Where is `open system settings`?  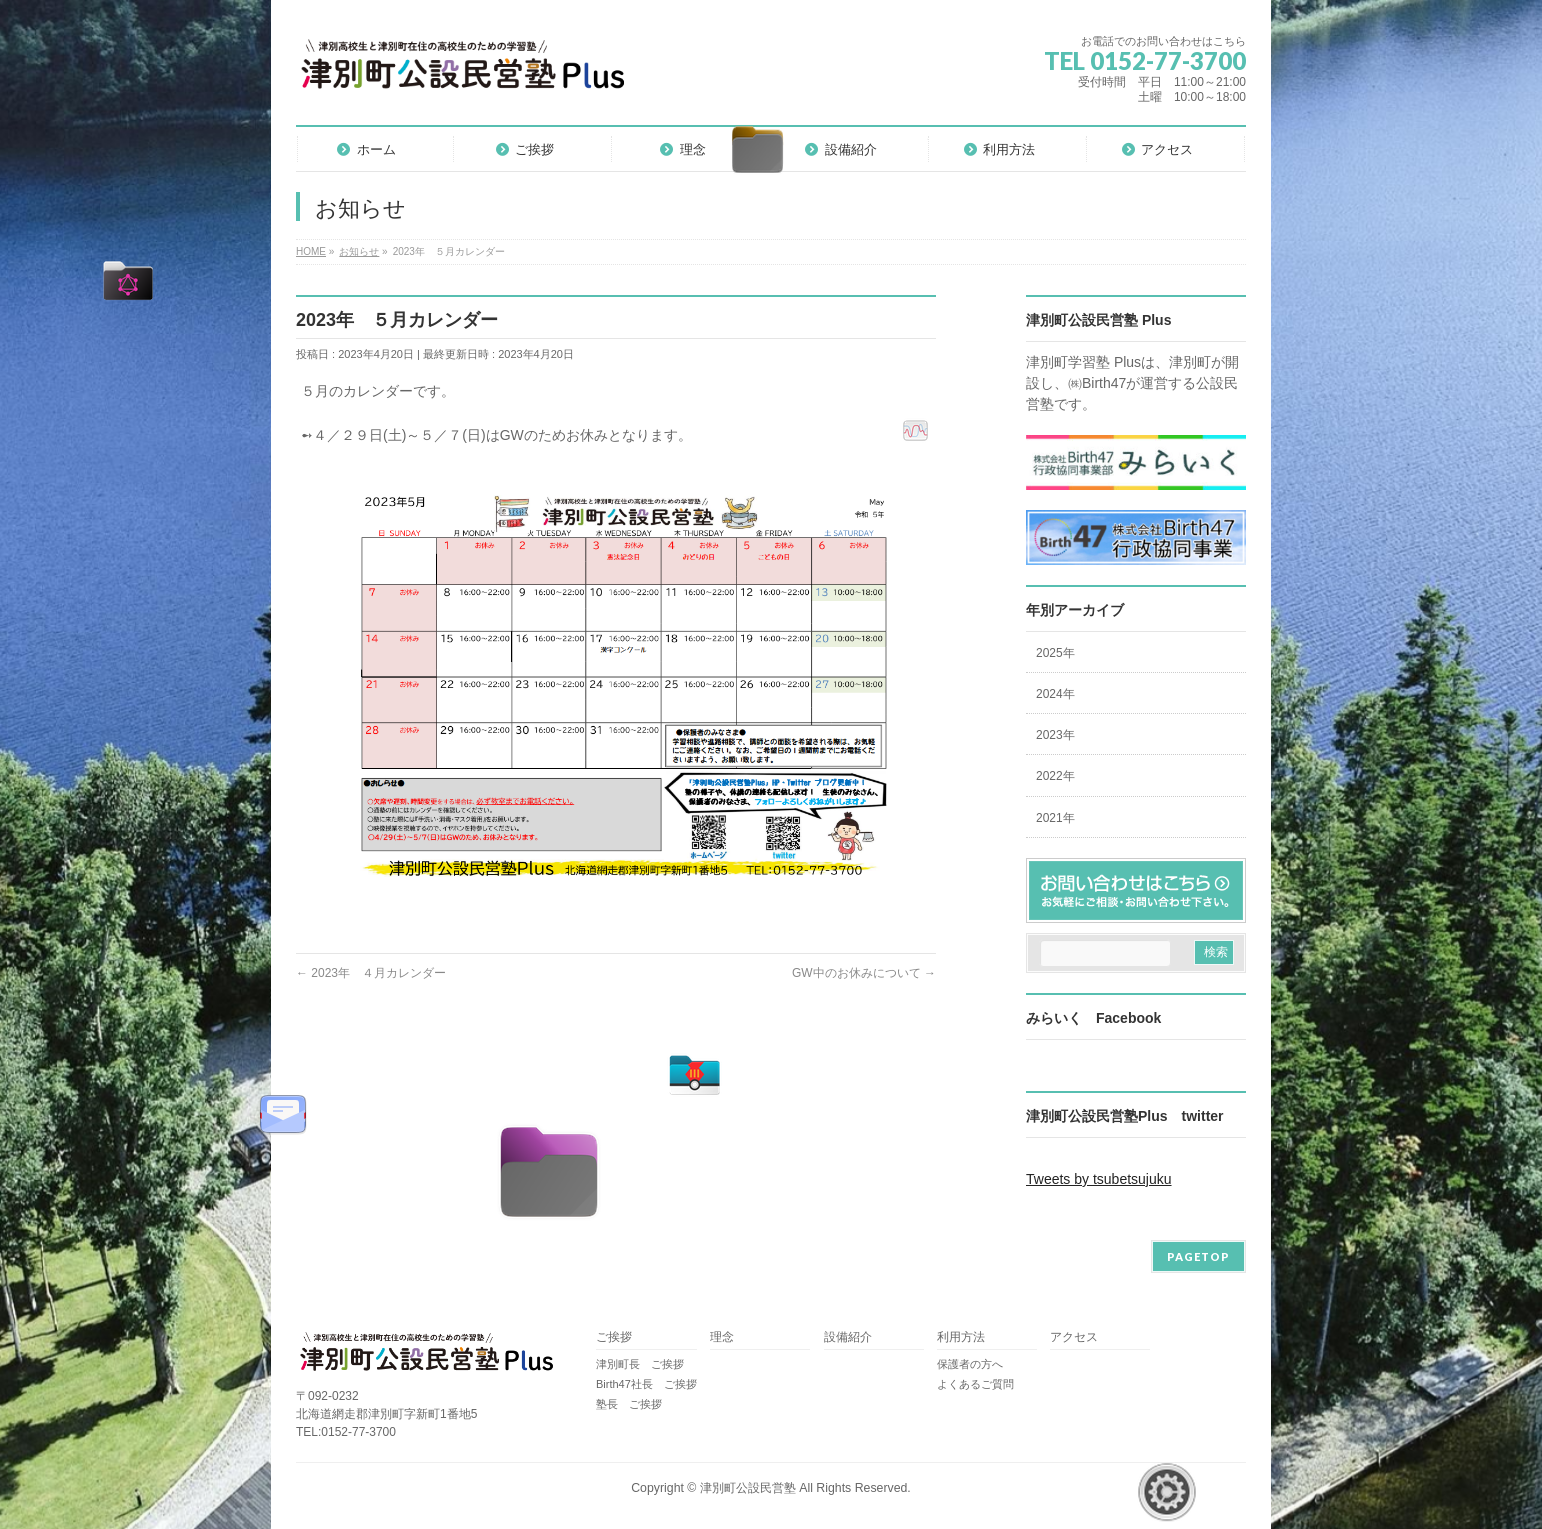 open system settings is located at coordinates (1167, 1492).